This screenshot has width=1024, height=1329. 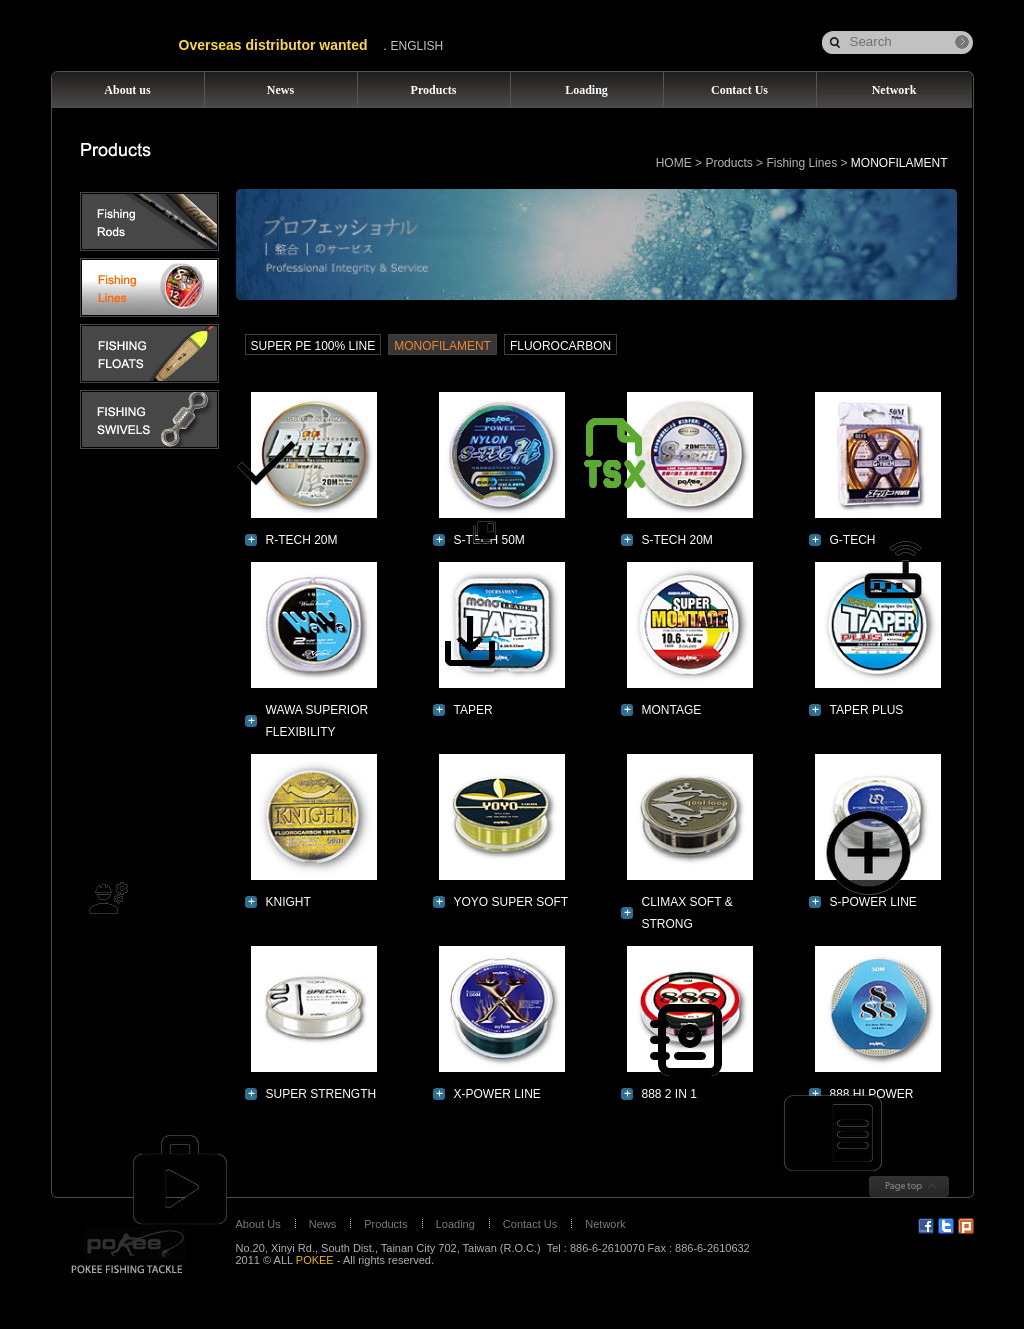 I want to click on access router or network settings, so click(x=893, y=570).